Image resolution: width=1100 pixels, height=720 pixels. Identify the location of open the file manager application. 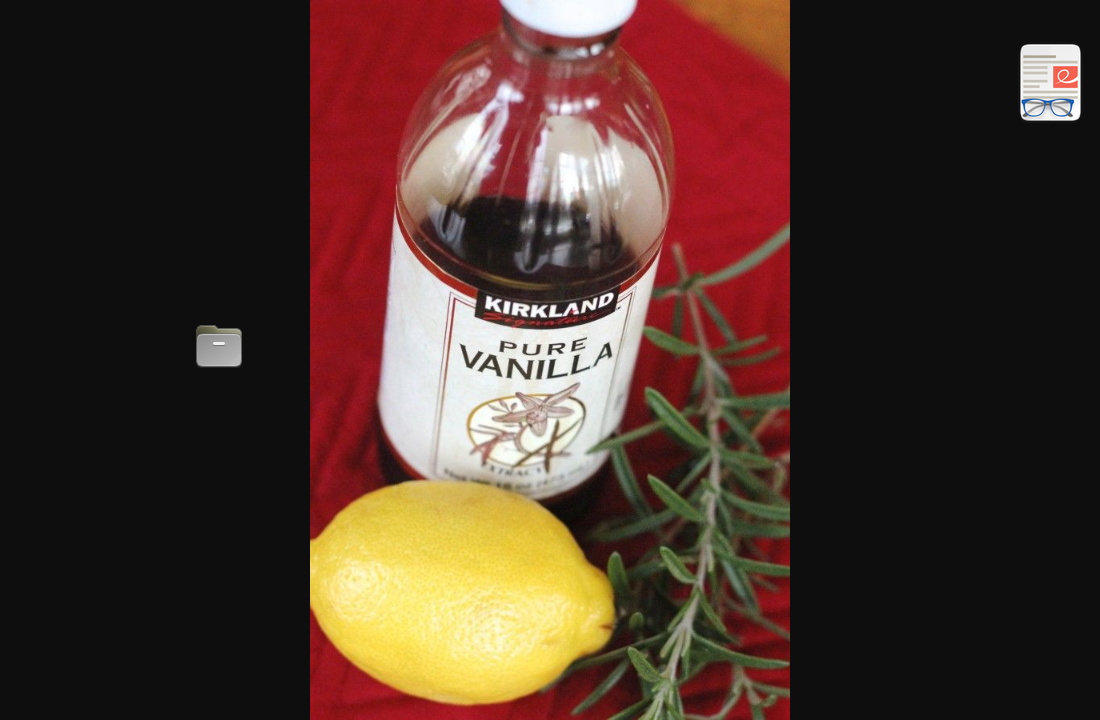
(219, 346).